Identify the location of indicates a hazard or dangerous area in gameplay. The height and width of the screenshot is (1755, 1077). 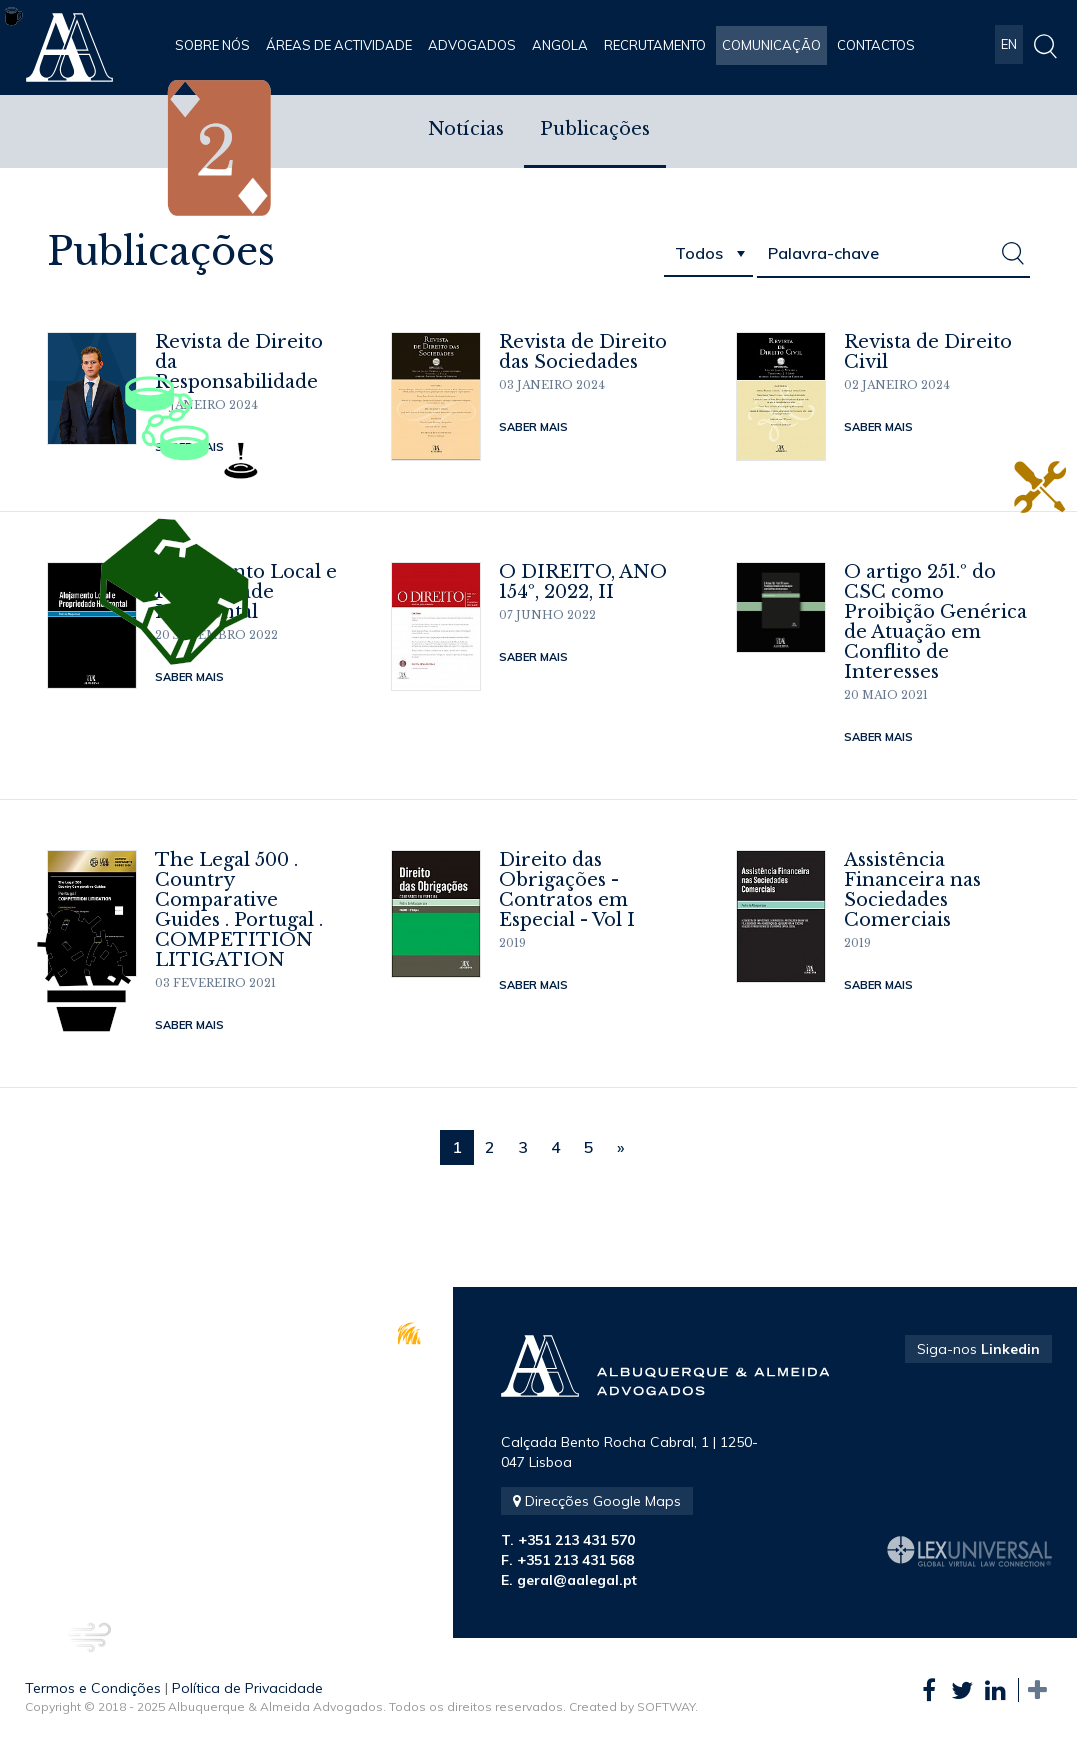
(240, 460).